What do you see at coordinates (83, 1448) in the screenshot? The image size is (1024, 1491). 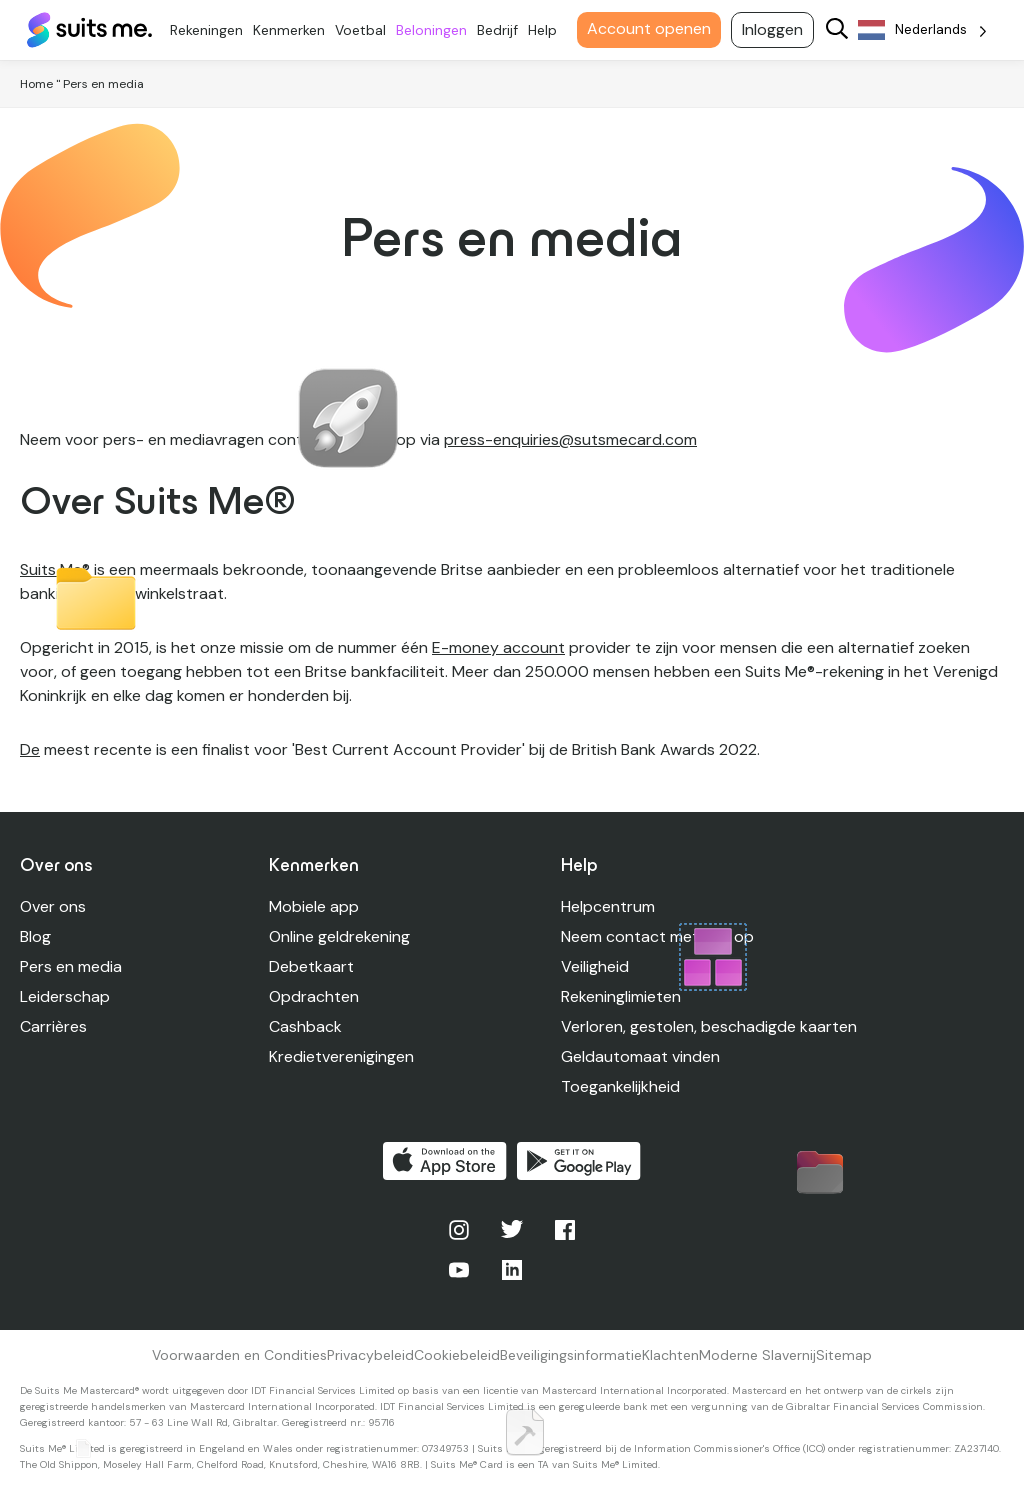 I see `an empty or blank document` at bounding box center [83, 1448].